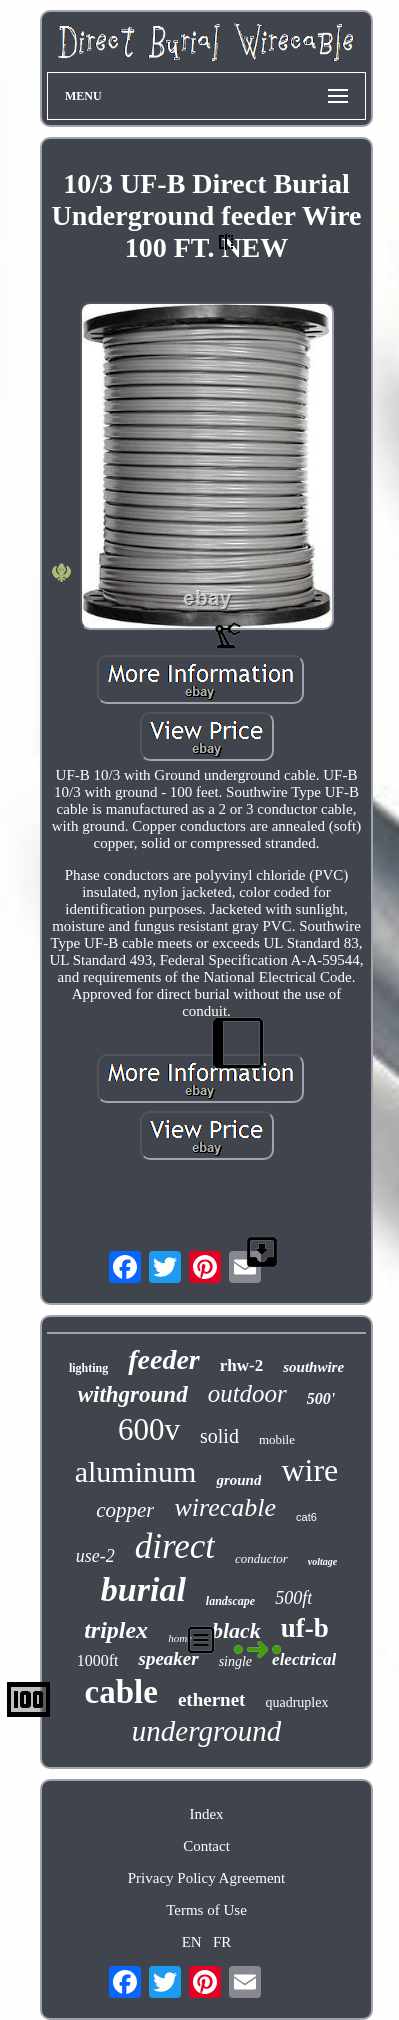  Describe the element at coordinates (262, 1252) in the screenshot. I see `move email or message to inbox` at that location.